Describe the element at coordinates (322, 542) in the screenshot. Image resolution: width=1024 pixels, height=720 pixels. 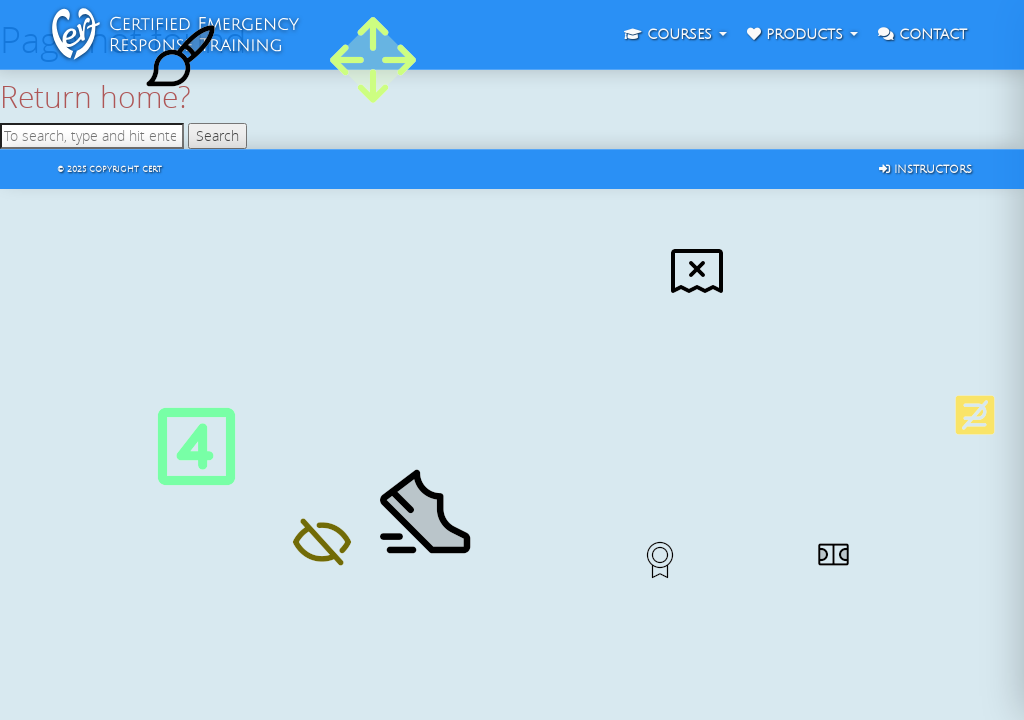
I see `hide password or sensitive content` at that location.